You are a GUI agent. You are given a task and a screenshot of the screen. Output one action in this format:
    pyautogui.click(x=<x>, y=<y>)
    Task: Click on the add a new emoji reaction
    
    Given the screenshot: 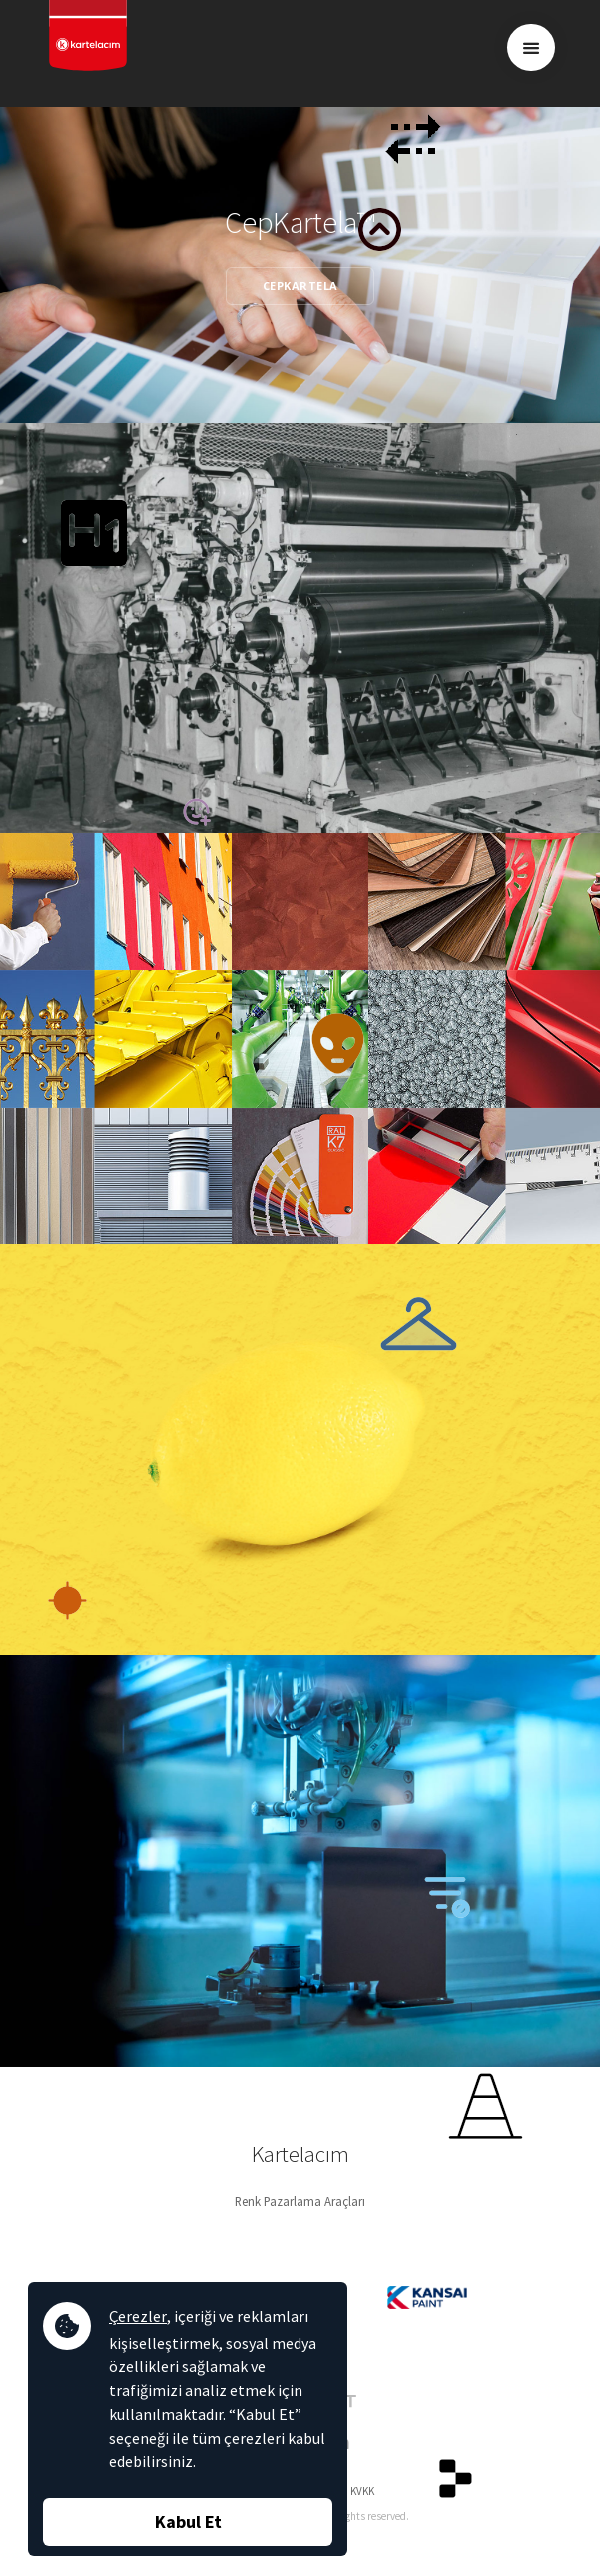 What is the action you would take?
    pyautogui.click(x=196, y=811)
    